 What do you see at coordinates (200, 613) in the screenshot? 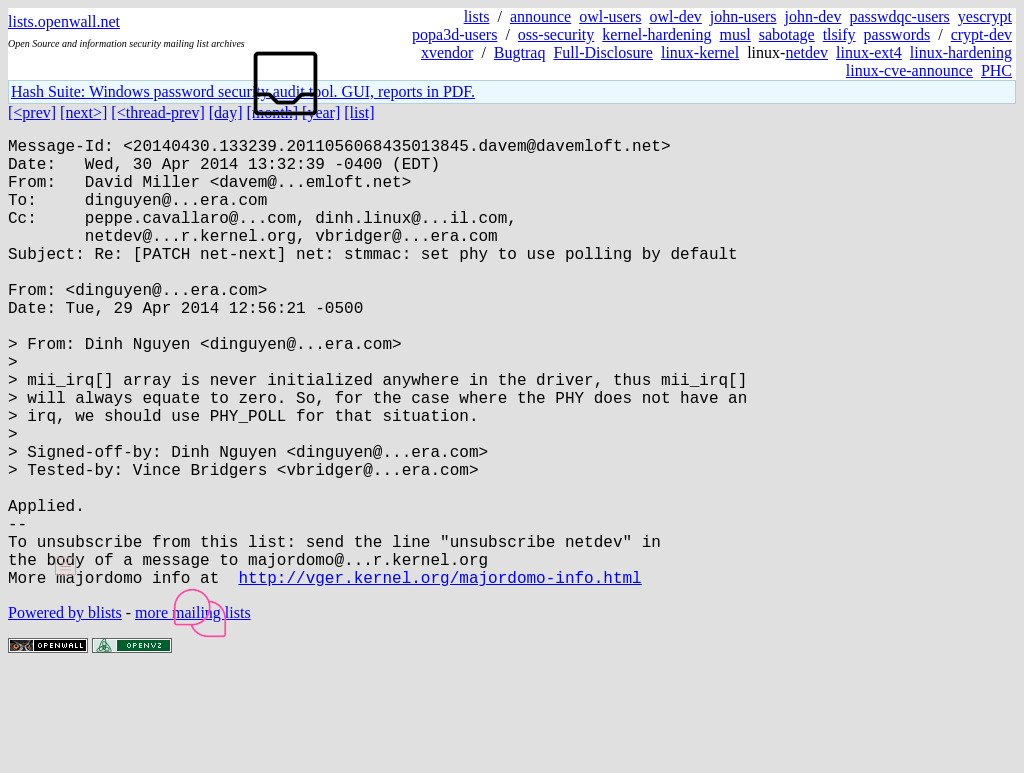
I see `open chat or messaging` at bounding box center [200, 613].